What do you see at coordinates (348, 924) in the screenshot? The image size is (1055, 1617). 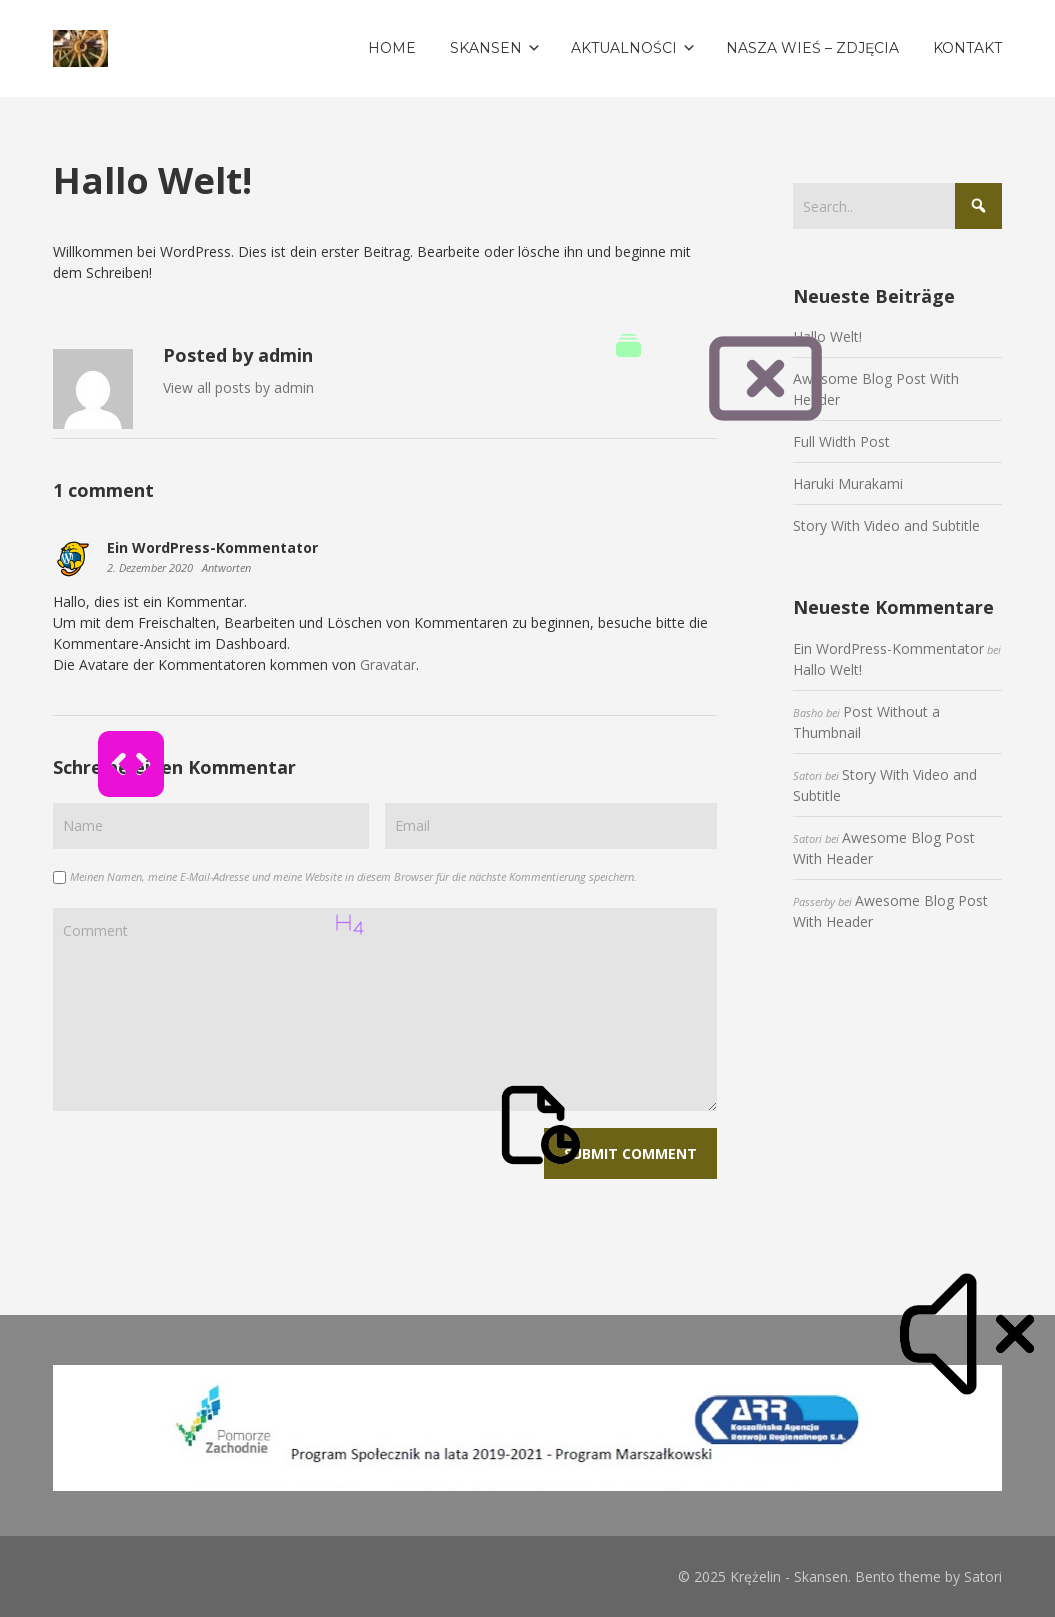 I see `format text as heading level 4` at bounding box center [348, 924].